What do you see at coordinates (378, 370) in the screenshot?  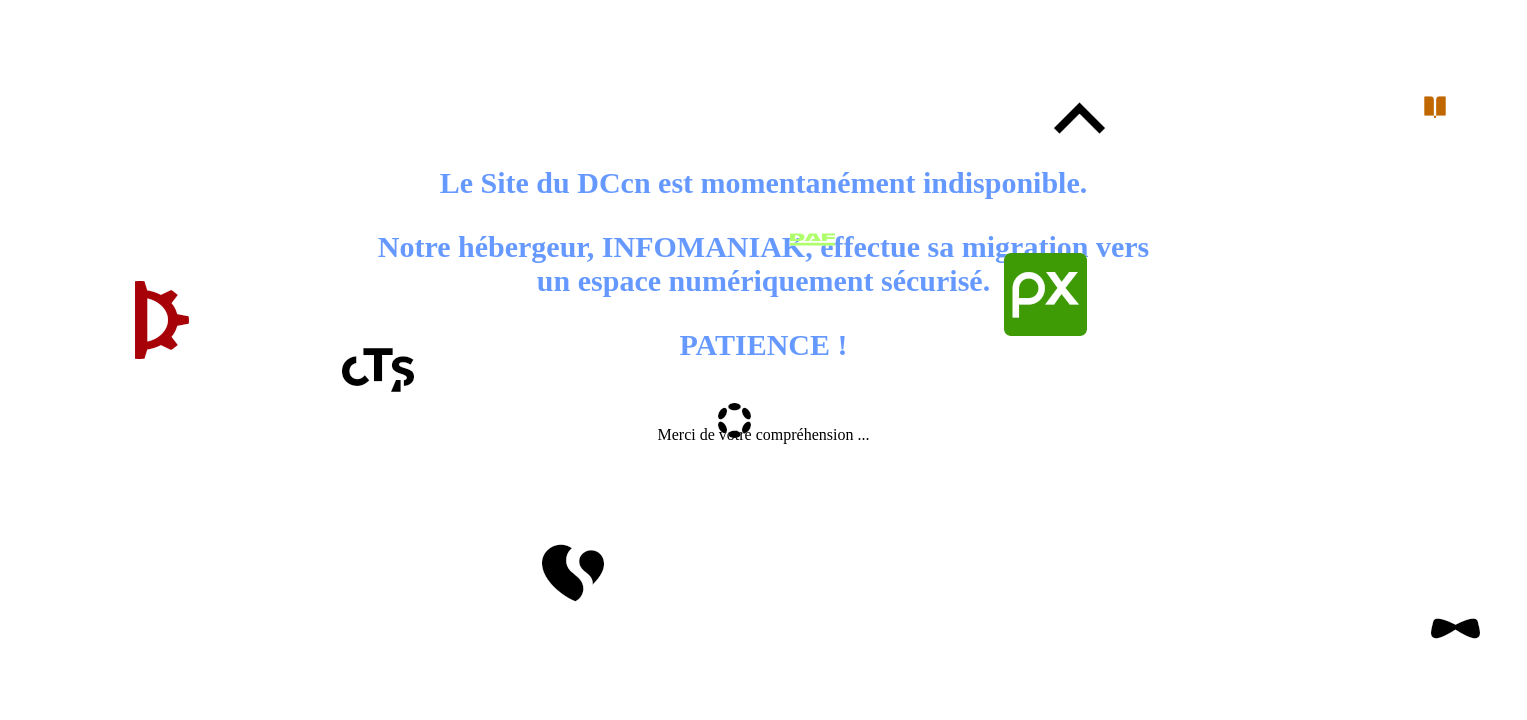 I see `CTS corporation logo` at bounding box center [378, 370].